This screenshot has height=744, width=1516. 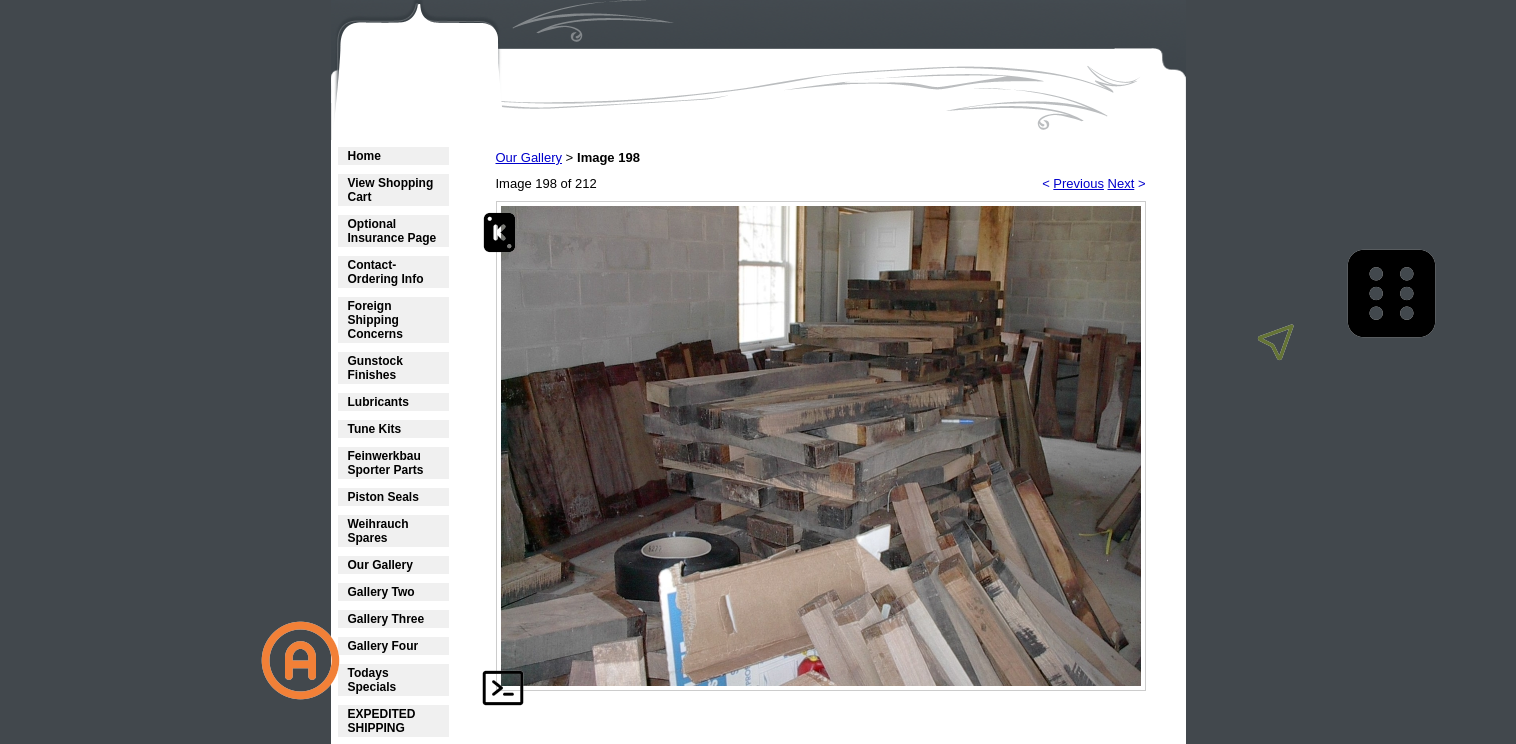 I want to click on share your current location, so click(x=1276, y=342).